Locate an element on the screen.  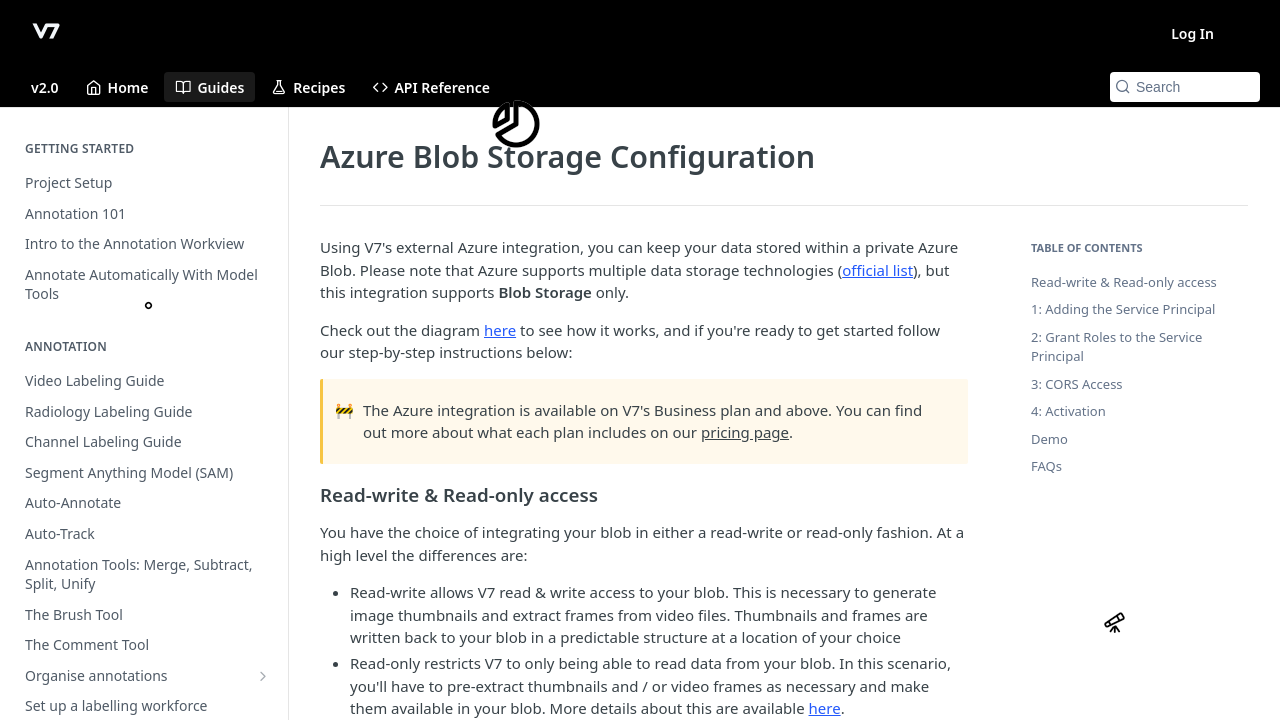
explore or discover new content is located at coordinates (1114, 622).